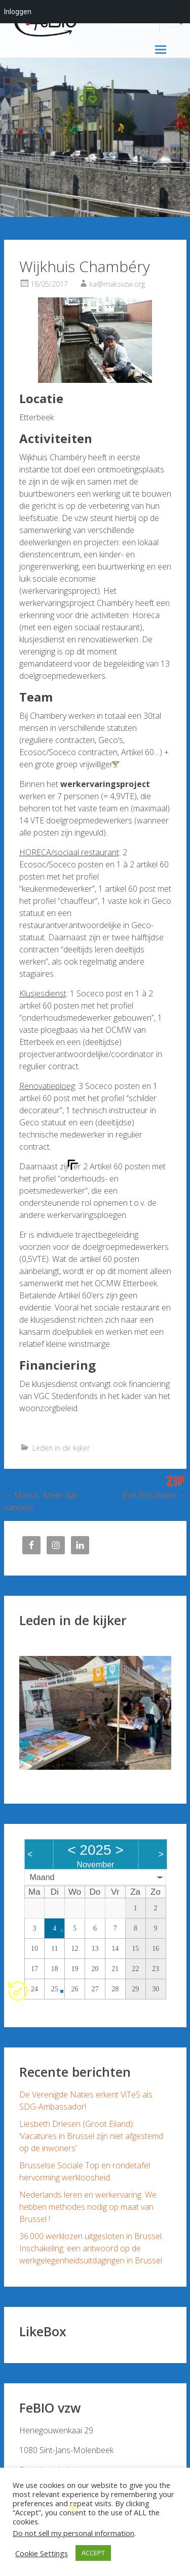 This screenshot has height=2576, width=190. What do you see at coordinates (18, 1991) in the screenshot?
I see `rotate or reset encryption key` at bounding box center [18, 1991].